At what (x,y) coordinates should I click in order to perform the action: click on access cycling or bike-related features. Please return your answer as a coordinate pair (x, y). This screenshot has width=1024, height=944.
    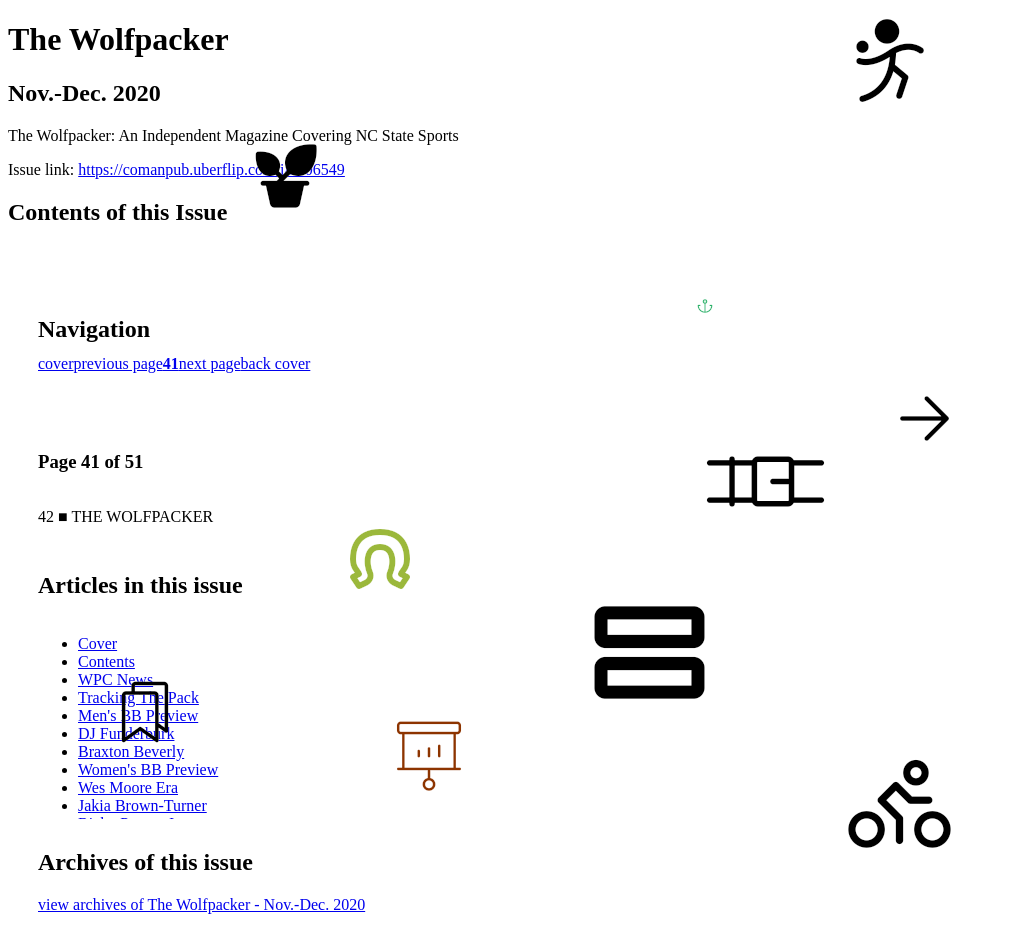
    Looking at the image, I should click on (899, 807).